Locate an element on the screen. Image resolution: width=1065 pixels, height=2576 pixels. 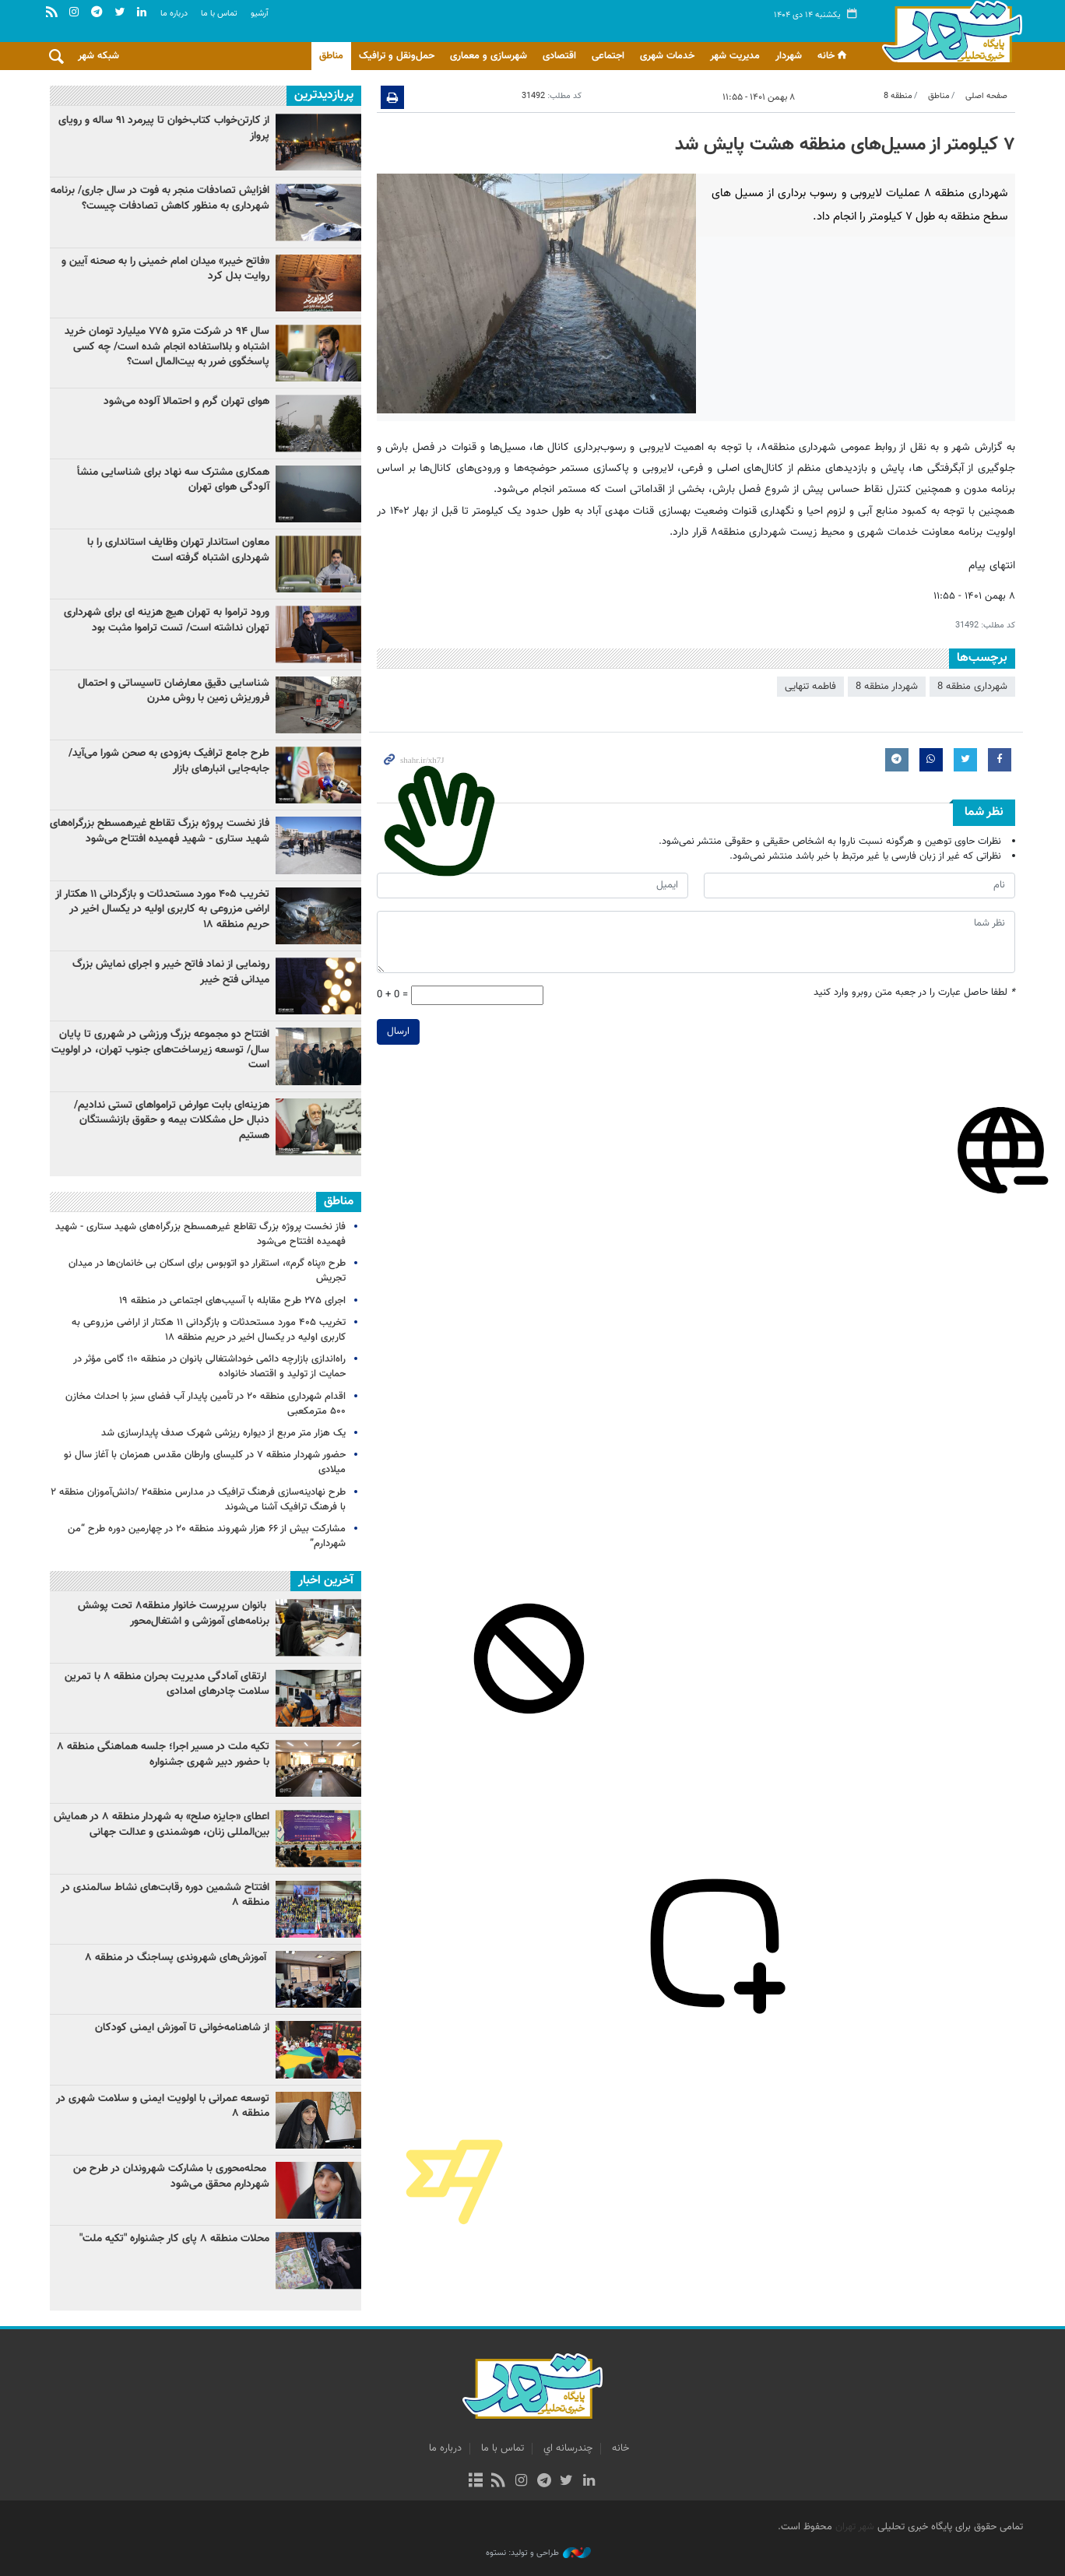
indicates a blocked or prohibited action is located at coordinates (529, 1658).